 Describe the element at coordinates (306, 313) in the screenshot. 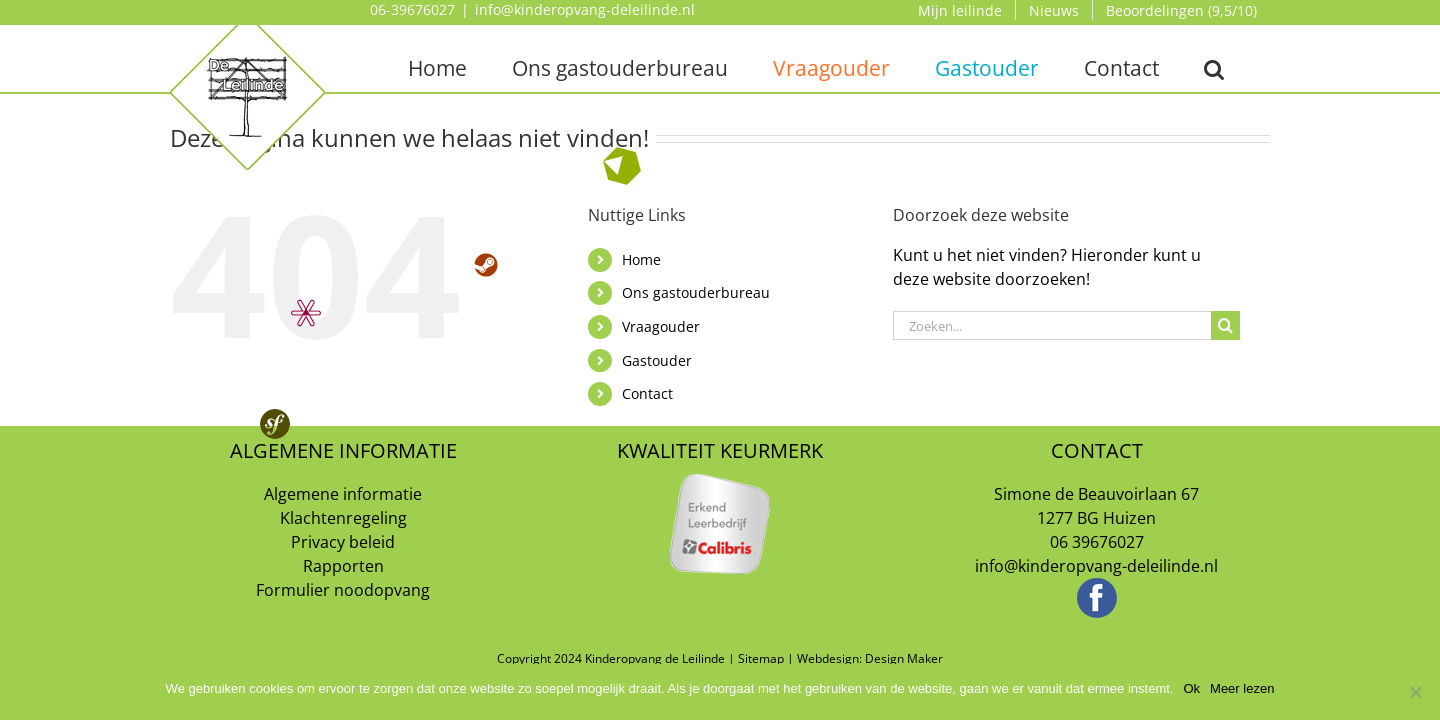

I see `open google authenticator app` at that location.